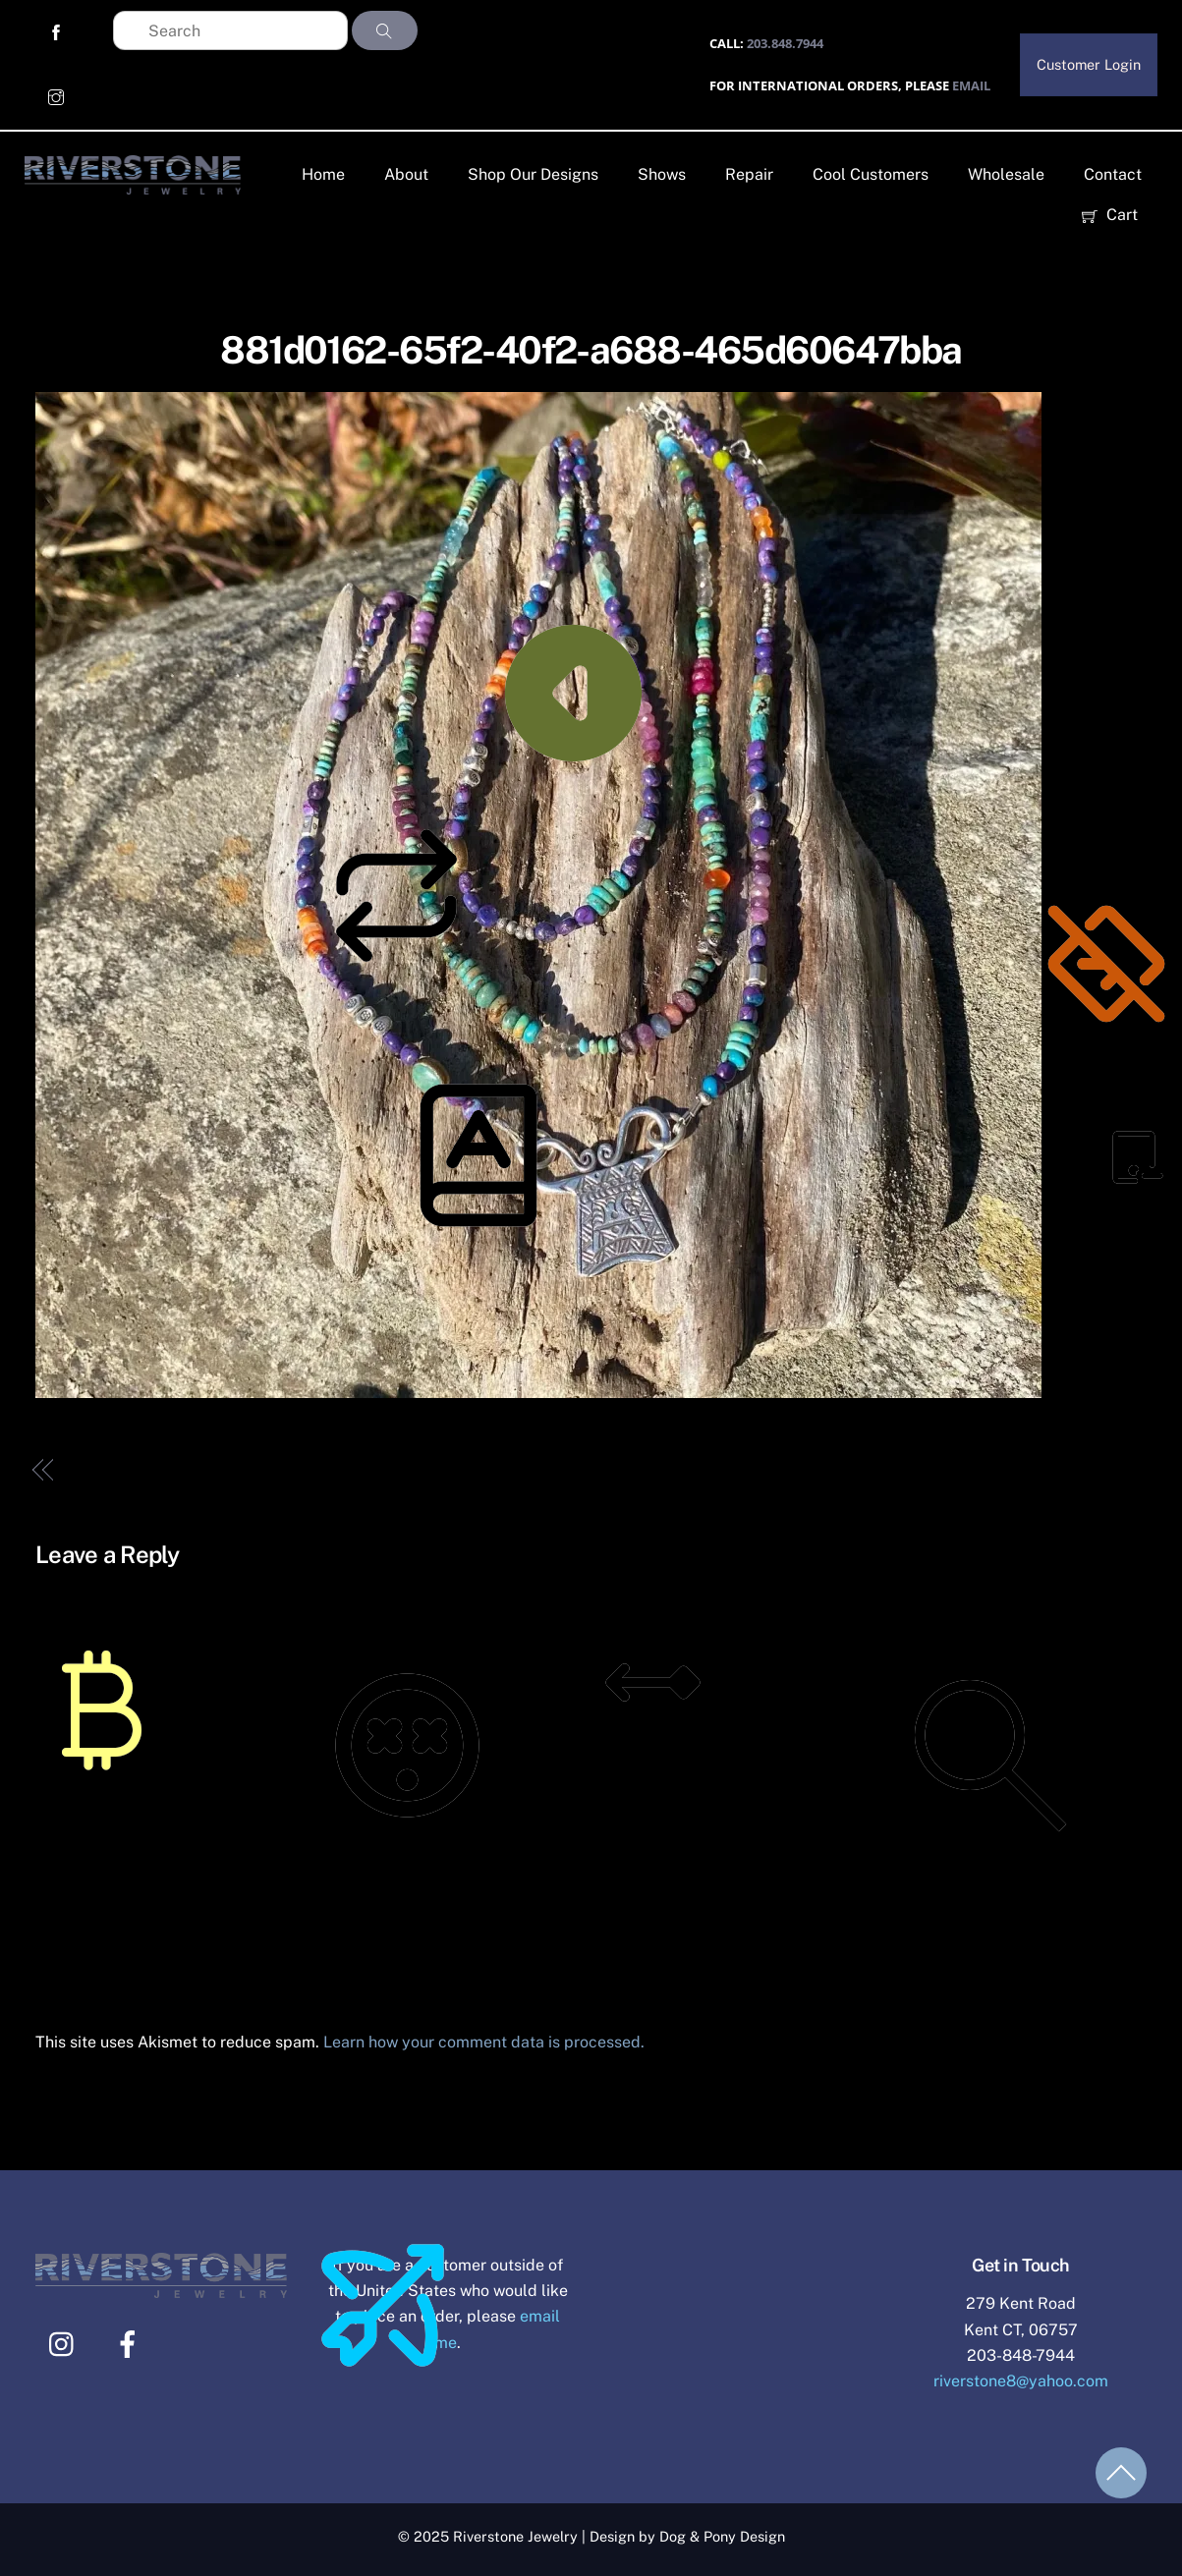  What do you see at coordinates (990, 1756) in the screenshot?
I see `search for files, settings, or content` at bounding box center [990, 1756].